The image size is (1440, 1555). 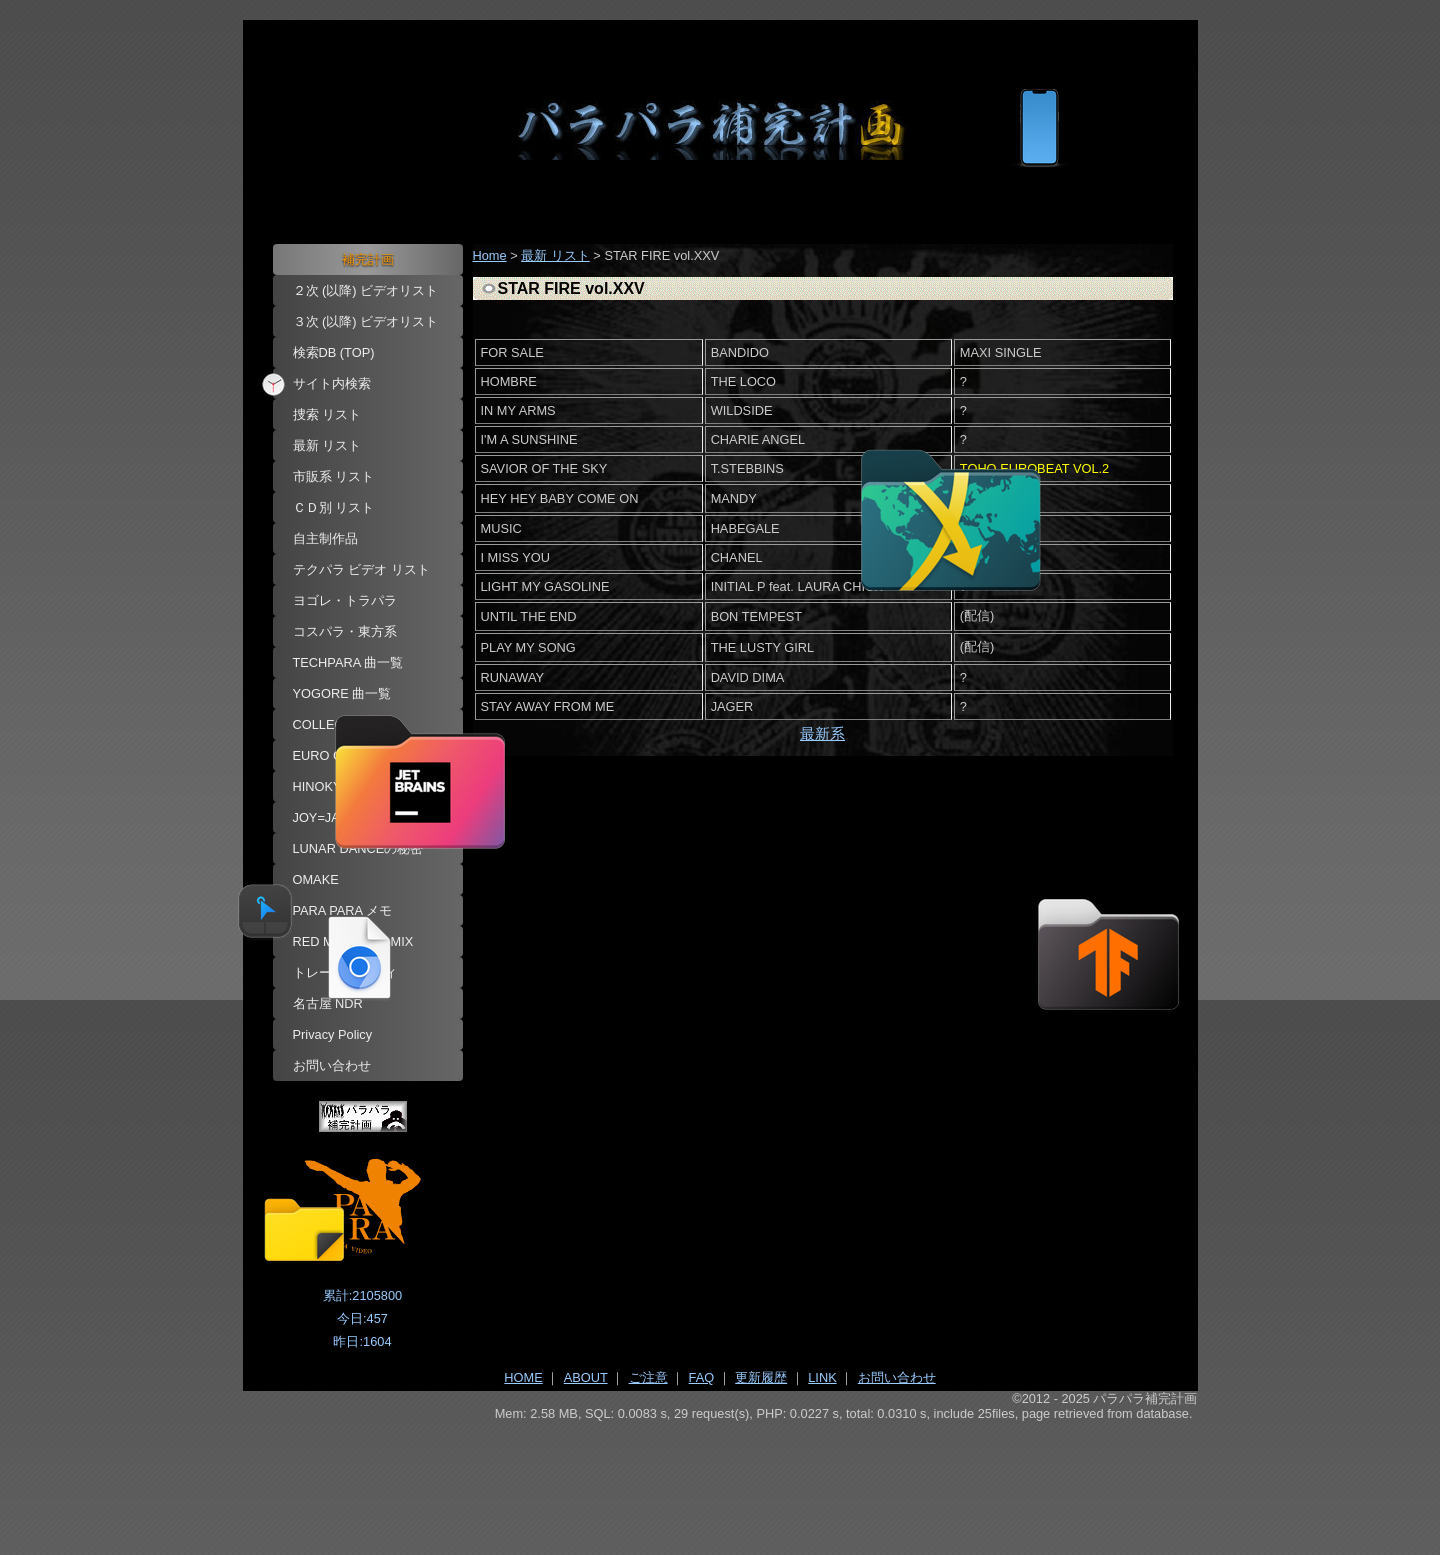 What do you see at coordinates (419, 786) in the screenshot?
I see `open JetBrains IDE projects folder` at bounding box center [419, 786].